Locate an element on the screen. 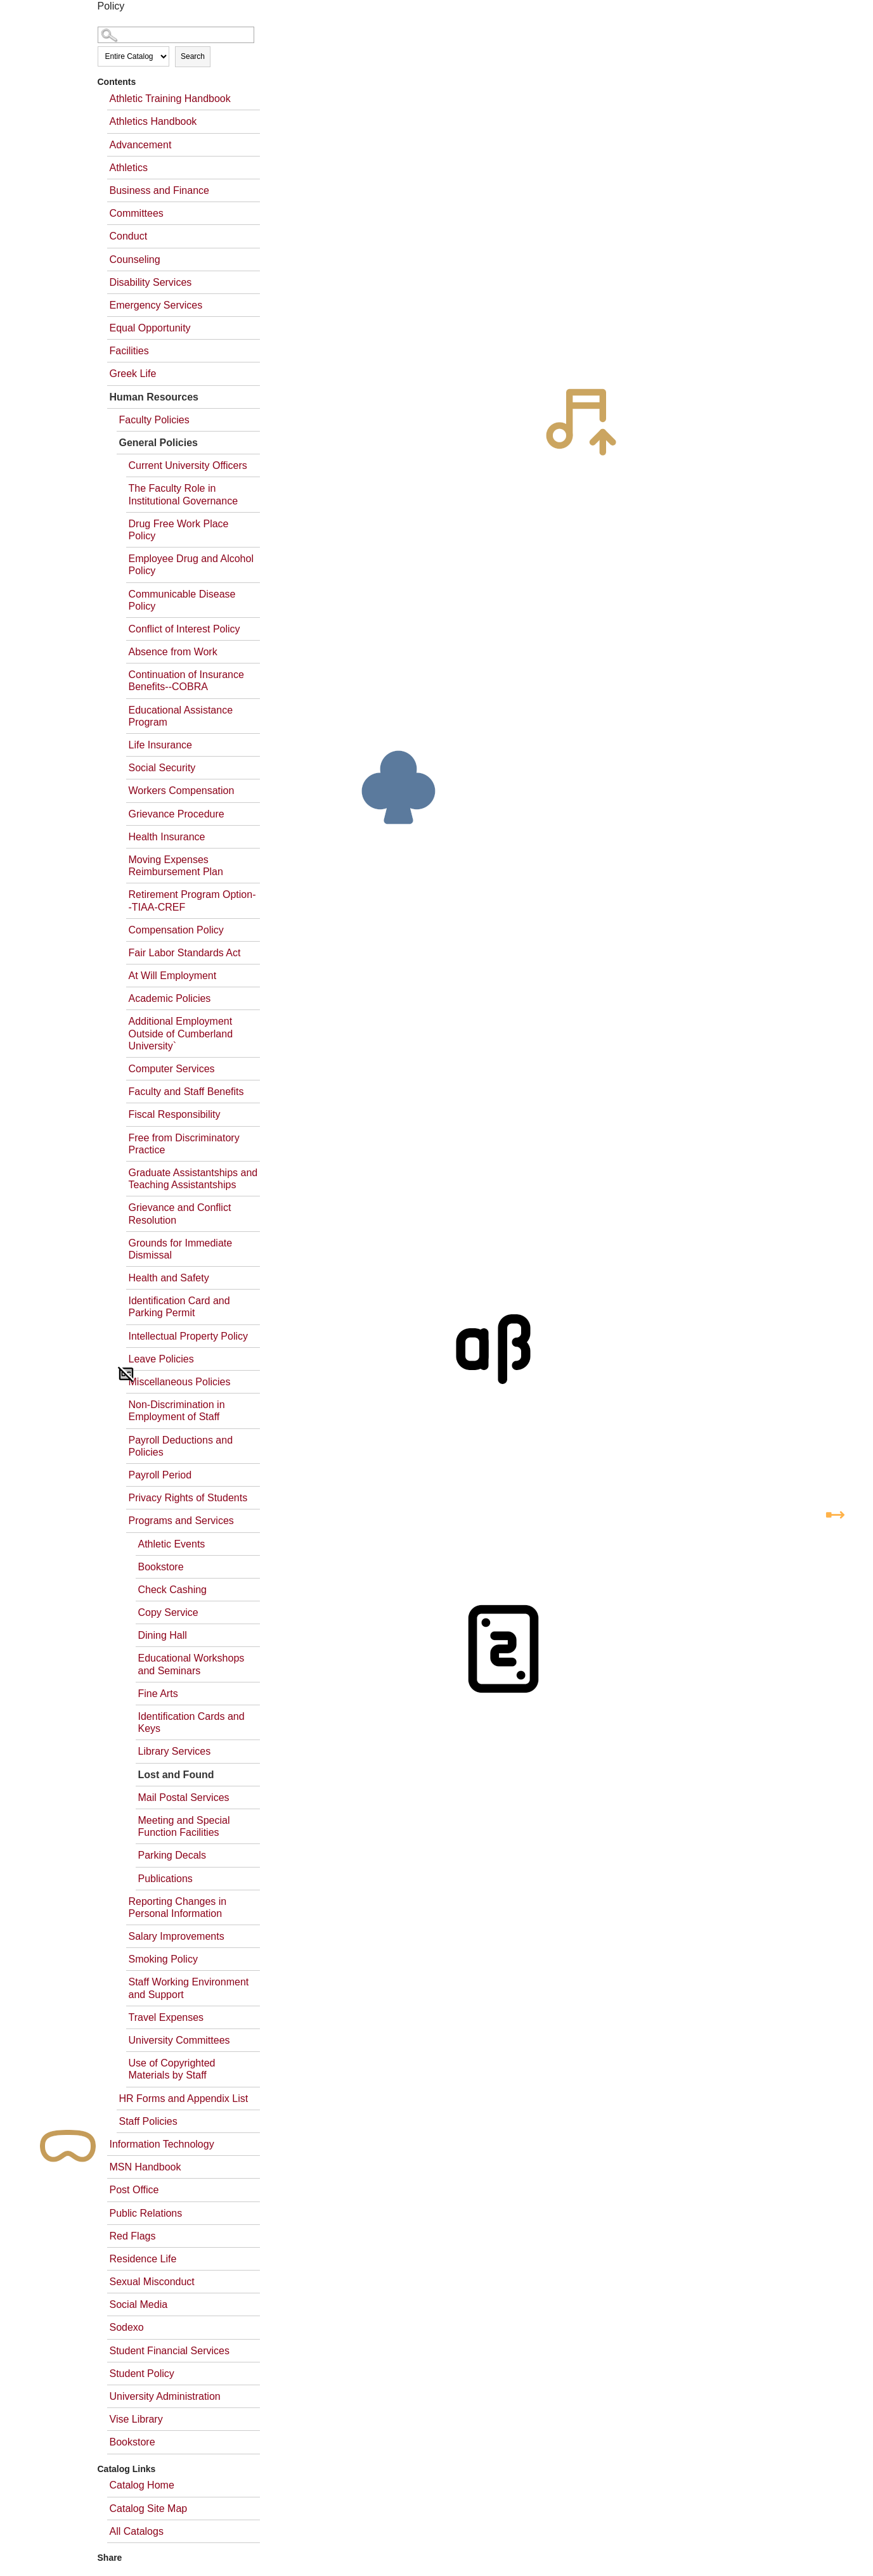 The width and height of the screenshot is (873, 2576). access apple vision pro settings is located at coordinates (68, 2145).